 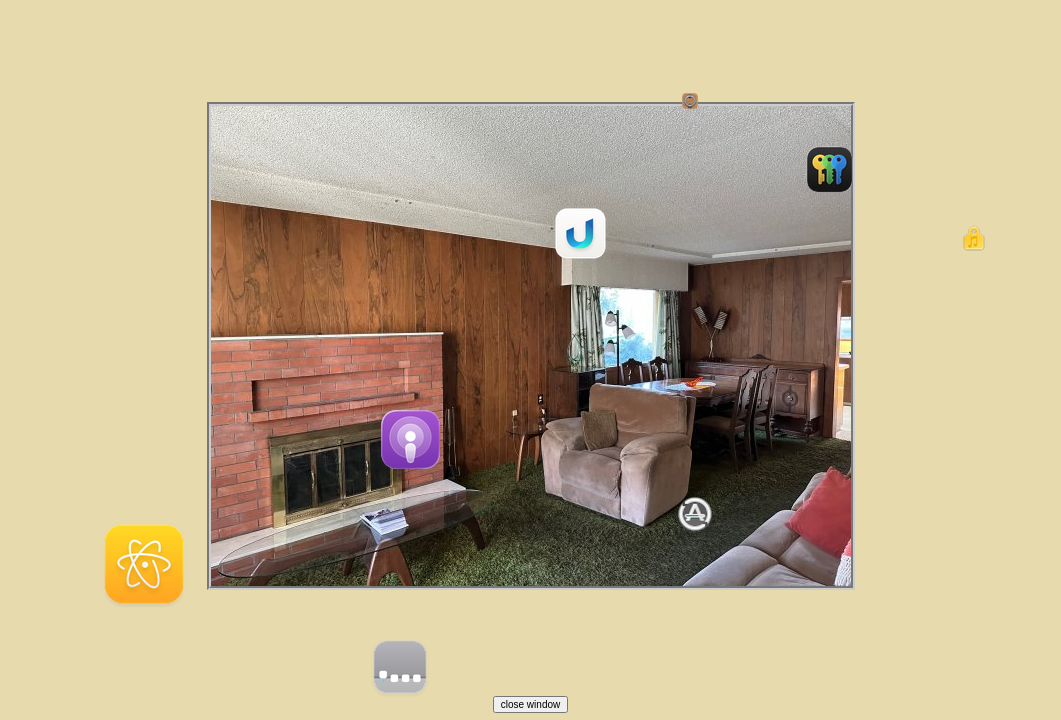 What do you see at coordinates (695, 514) in the screenshot?
I see `check for and install software updates` at bounding box center [695, 514].